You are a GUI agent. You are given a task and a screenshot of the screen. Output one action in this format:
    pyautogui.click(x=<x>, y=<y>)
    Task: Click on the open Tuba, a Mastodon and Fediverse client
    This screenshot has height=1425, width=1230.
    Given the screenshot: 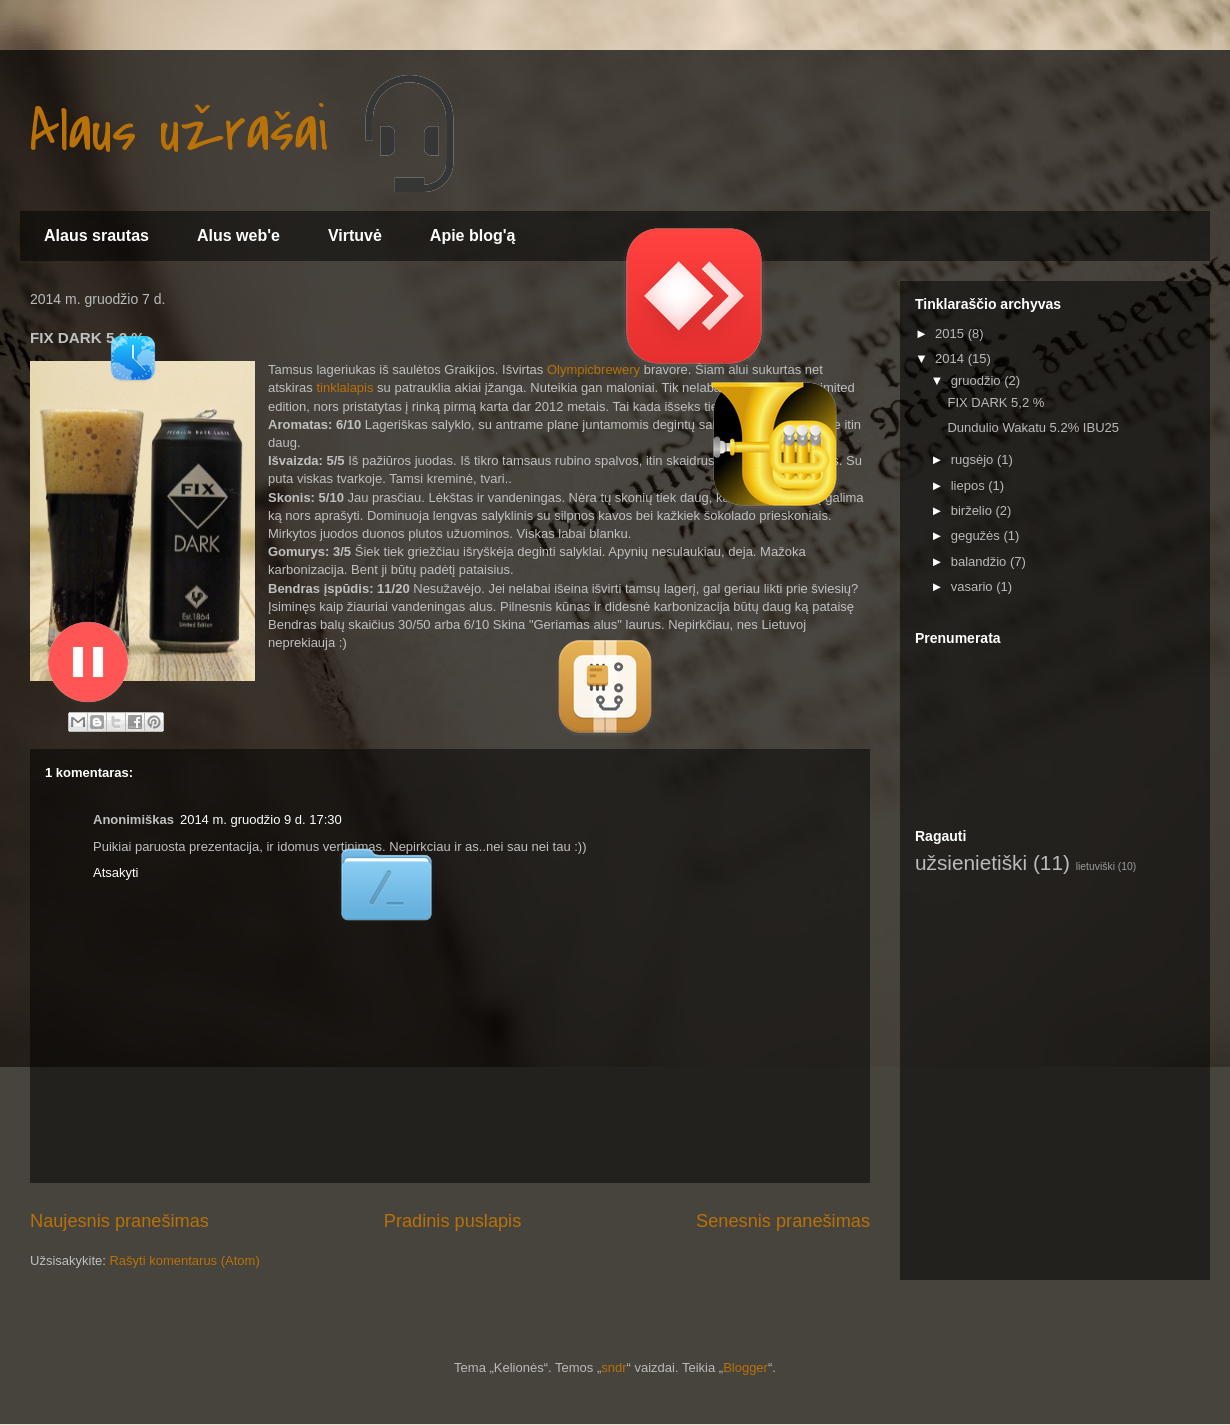 What is the action you would take?
    pyautogui.click(x=775, y=444)
    